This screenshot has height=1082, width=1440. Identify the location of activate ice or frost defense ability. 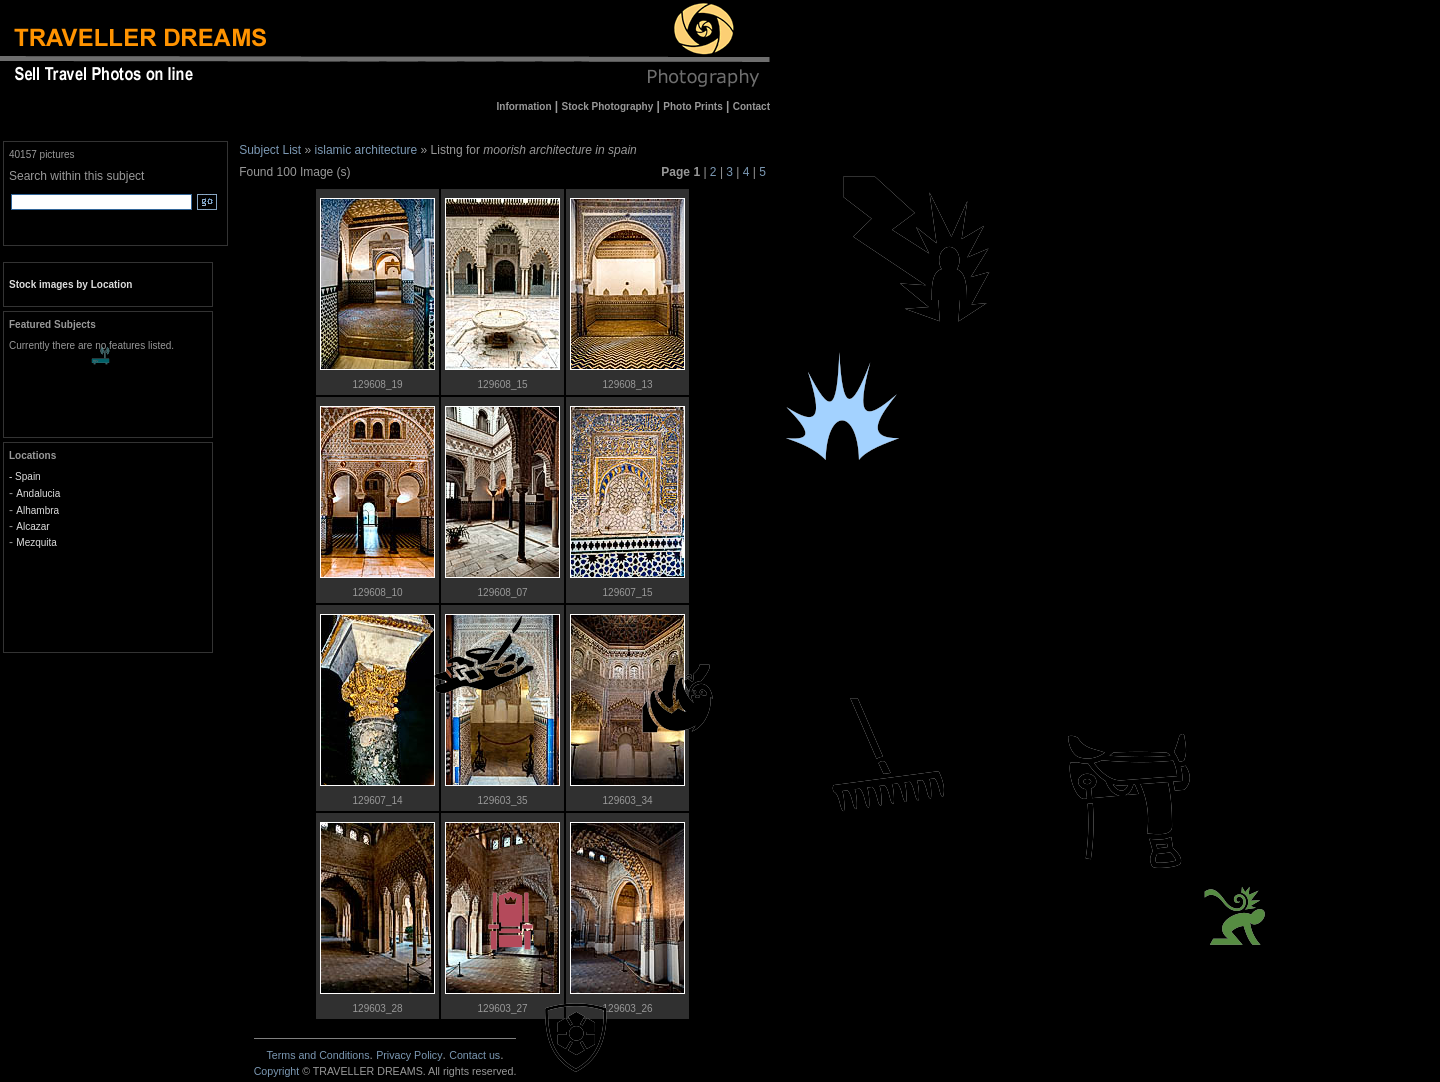
(575, 1037).